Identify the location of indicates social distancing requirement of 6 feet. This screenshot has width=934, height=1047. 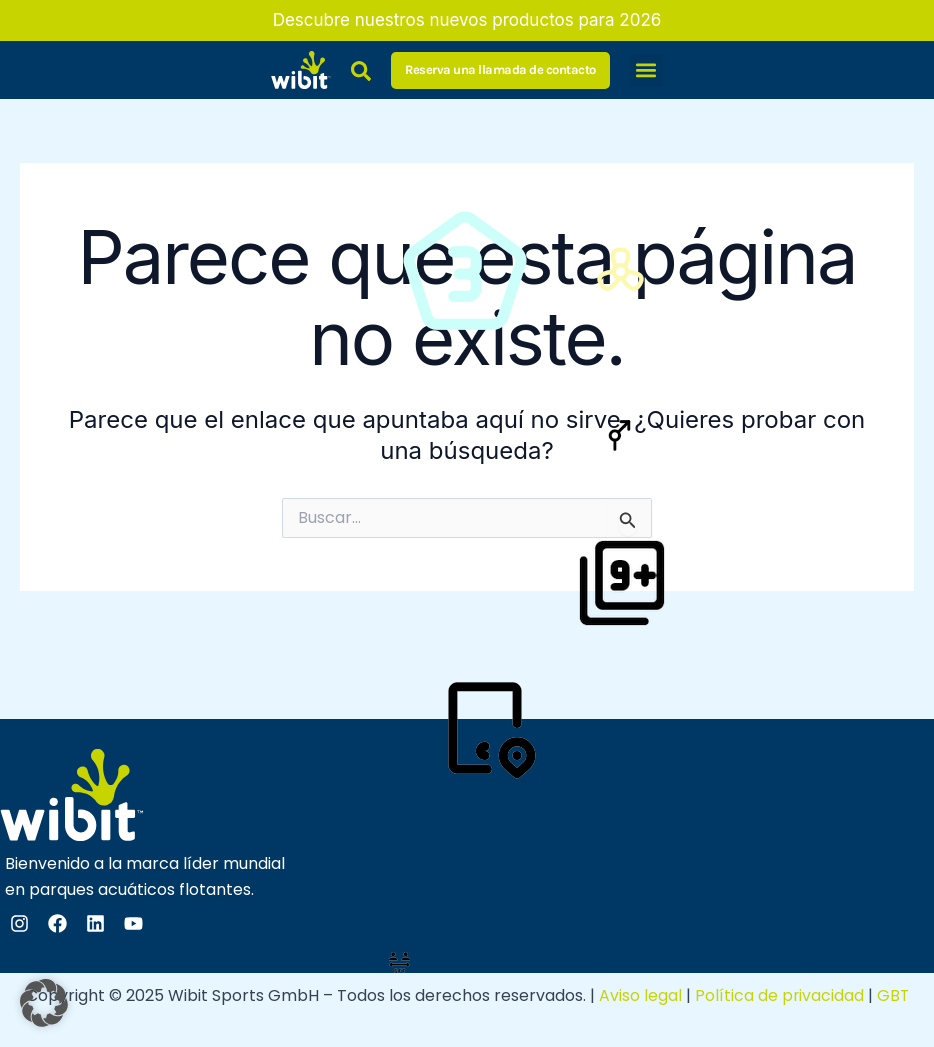
(399, 962).